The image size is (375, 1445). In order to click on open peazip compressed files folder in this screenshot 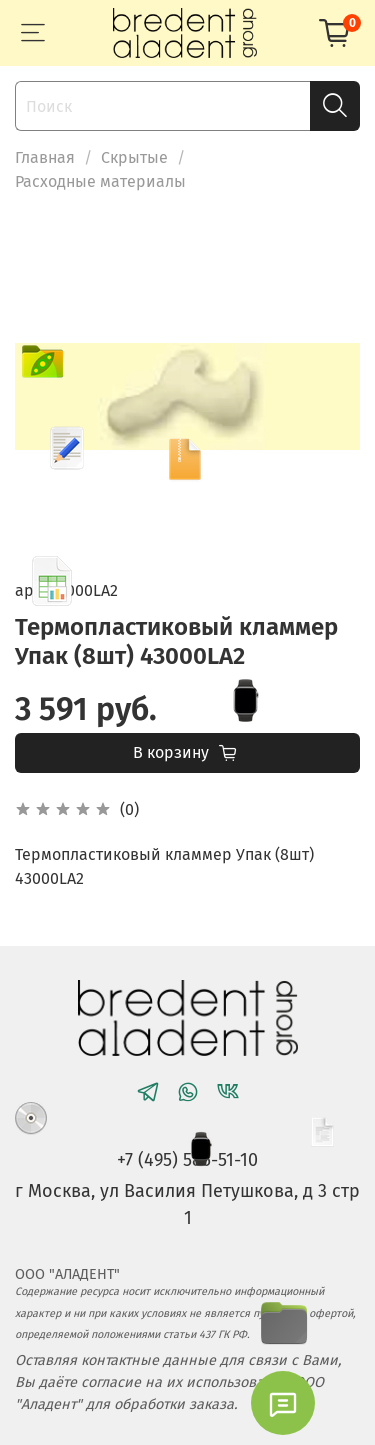, I will do `click(42, 362)`.